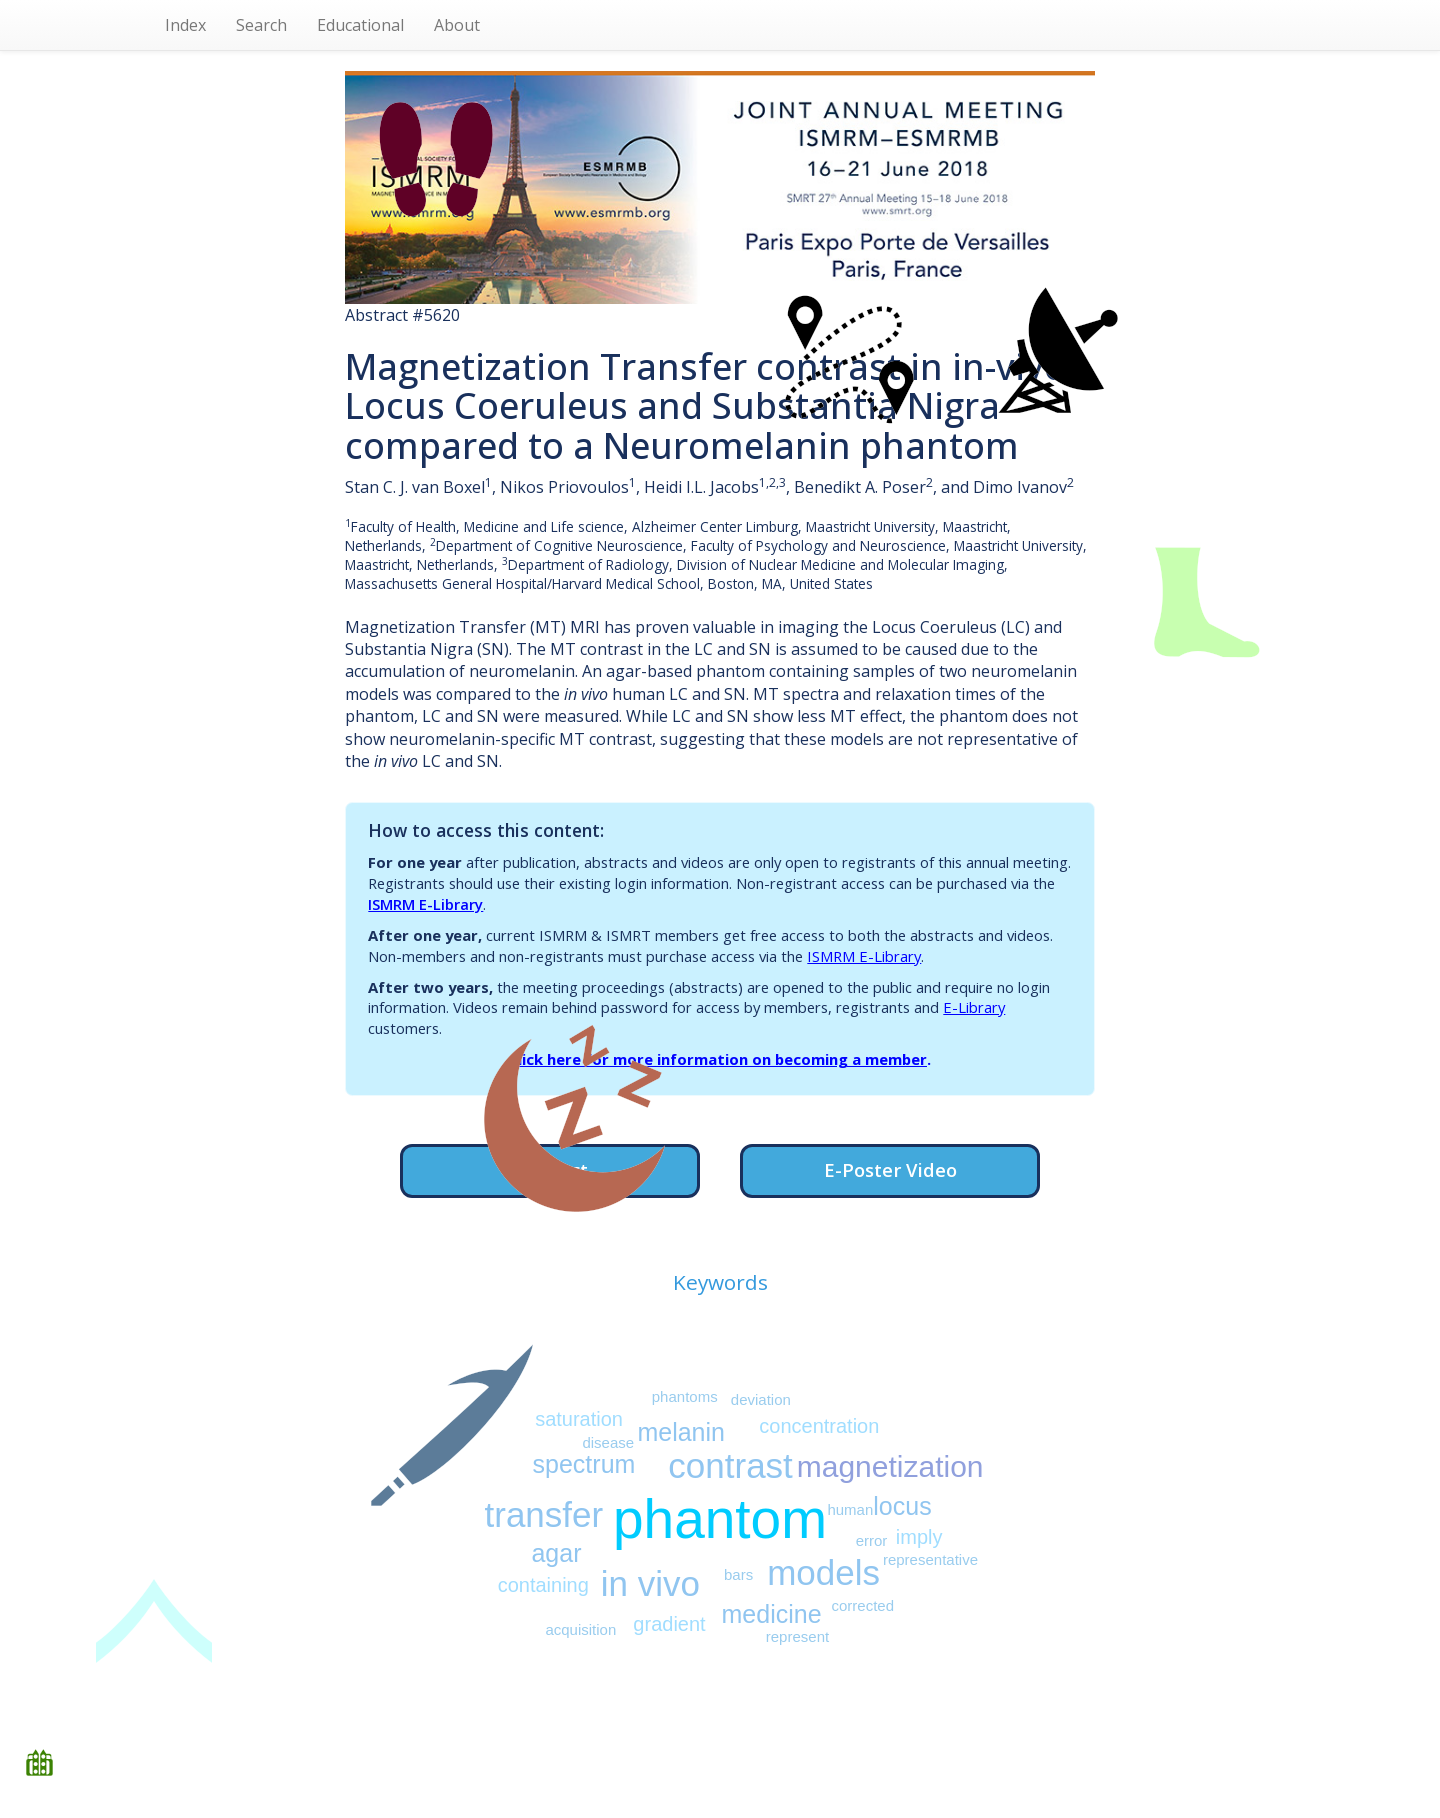  Describe the element at coordinates (435, 159) in the screenshot. I see `view walking directions or route history` at that location.